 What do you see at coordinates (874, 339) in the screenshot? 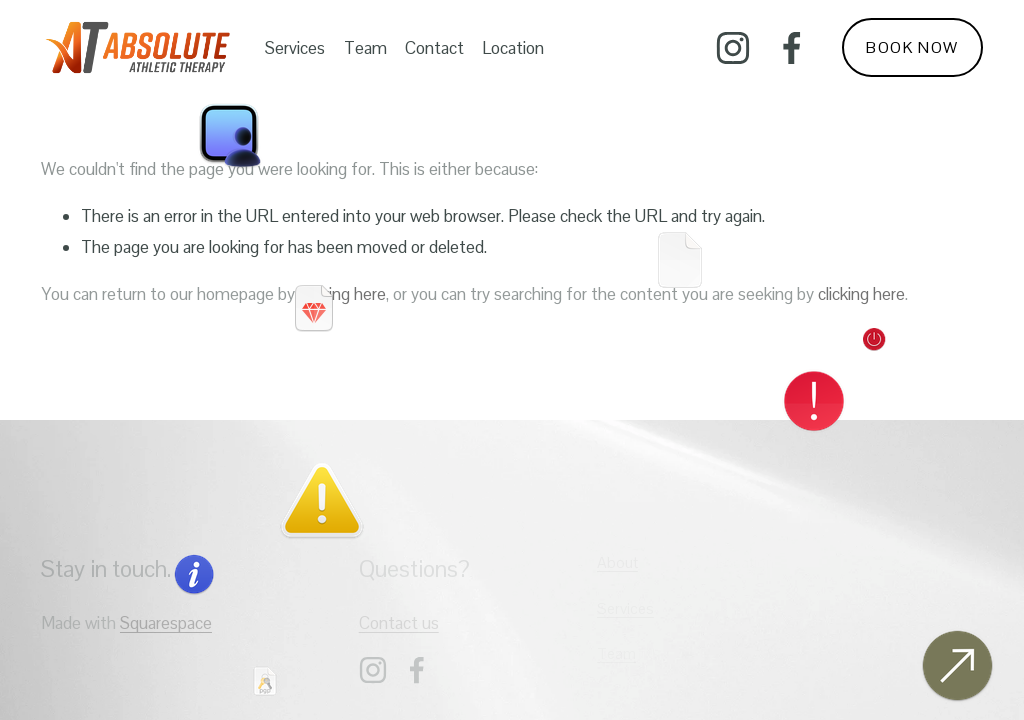
I see `shut down the system` at bounding box center [874, 339].